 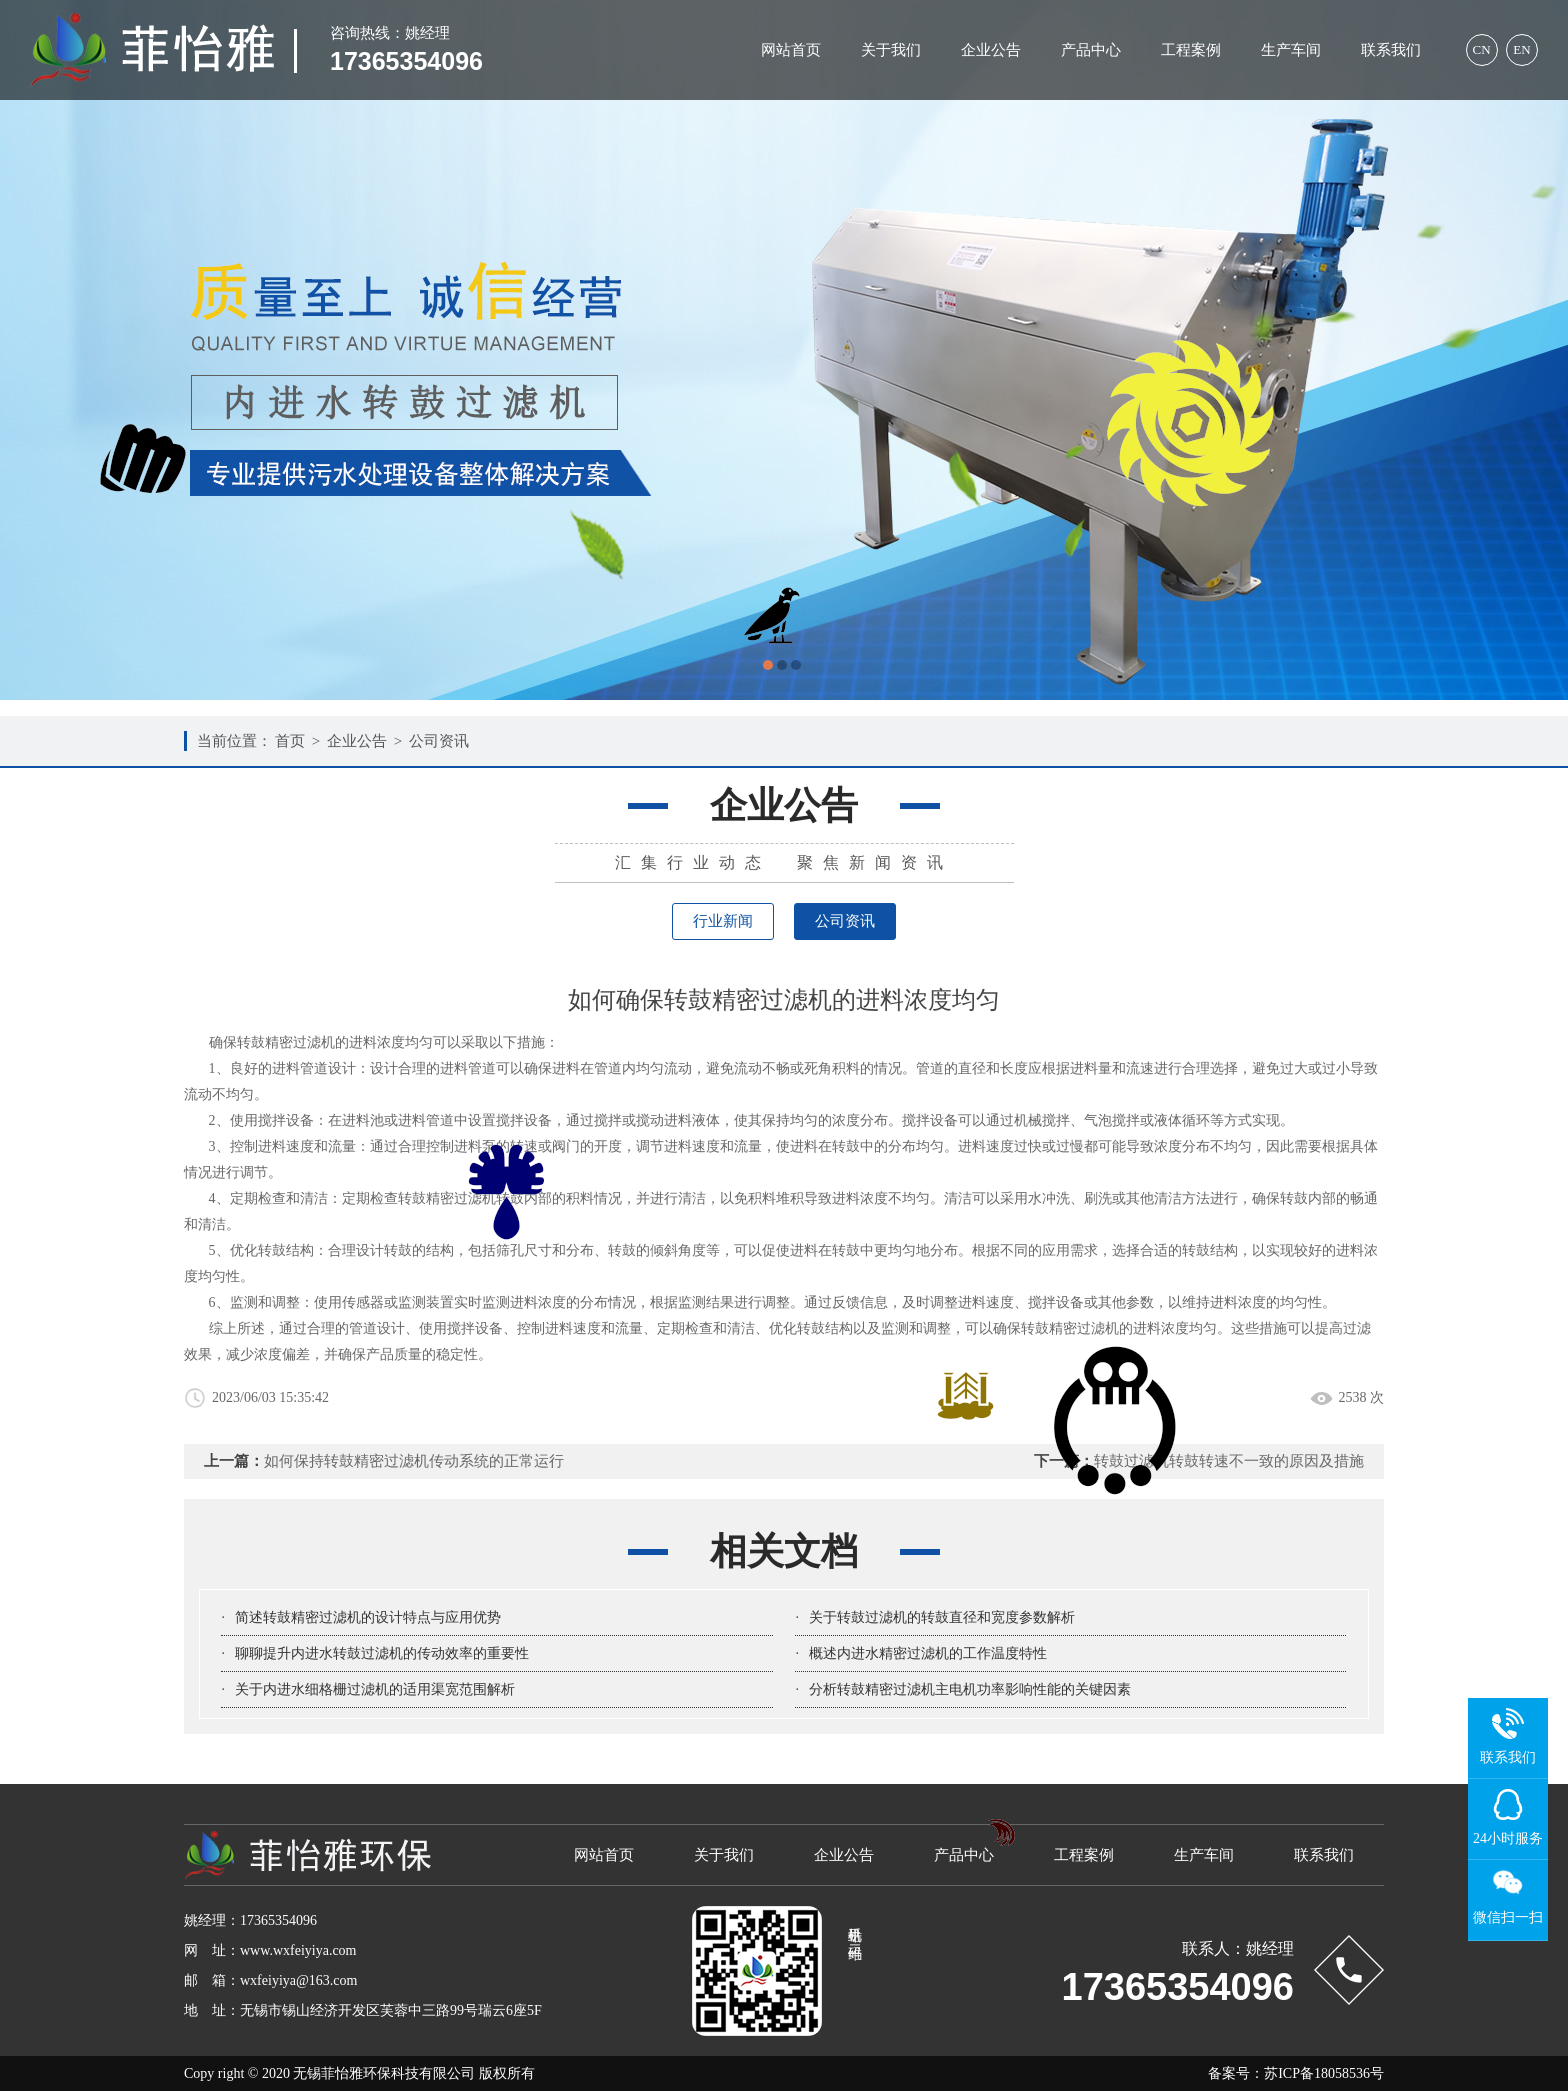 What do you see at coordinates (142, 463) in the screenshot?
I see `attack or melee action in a game` at bounding box center [142, 463].